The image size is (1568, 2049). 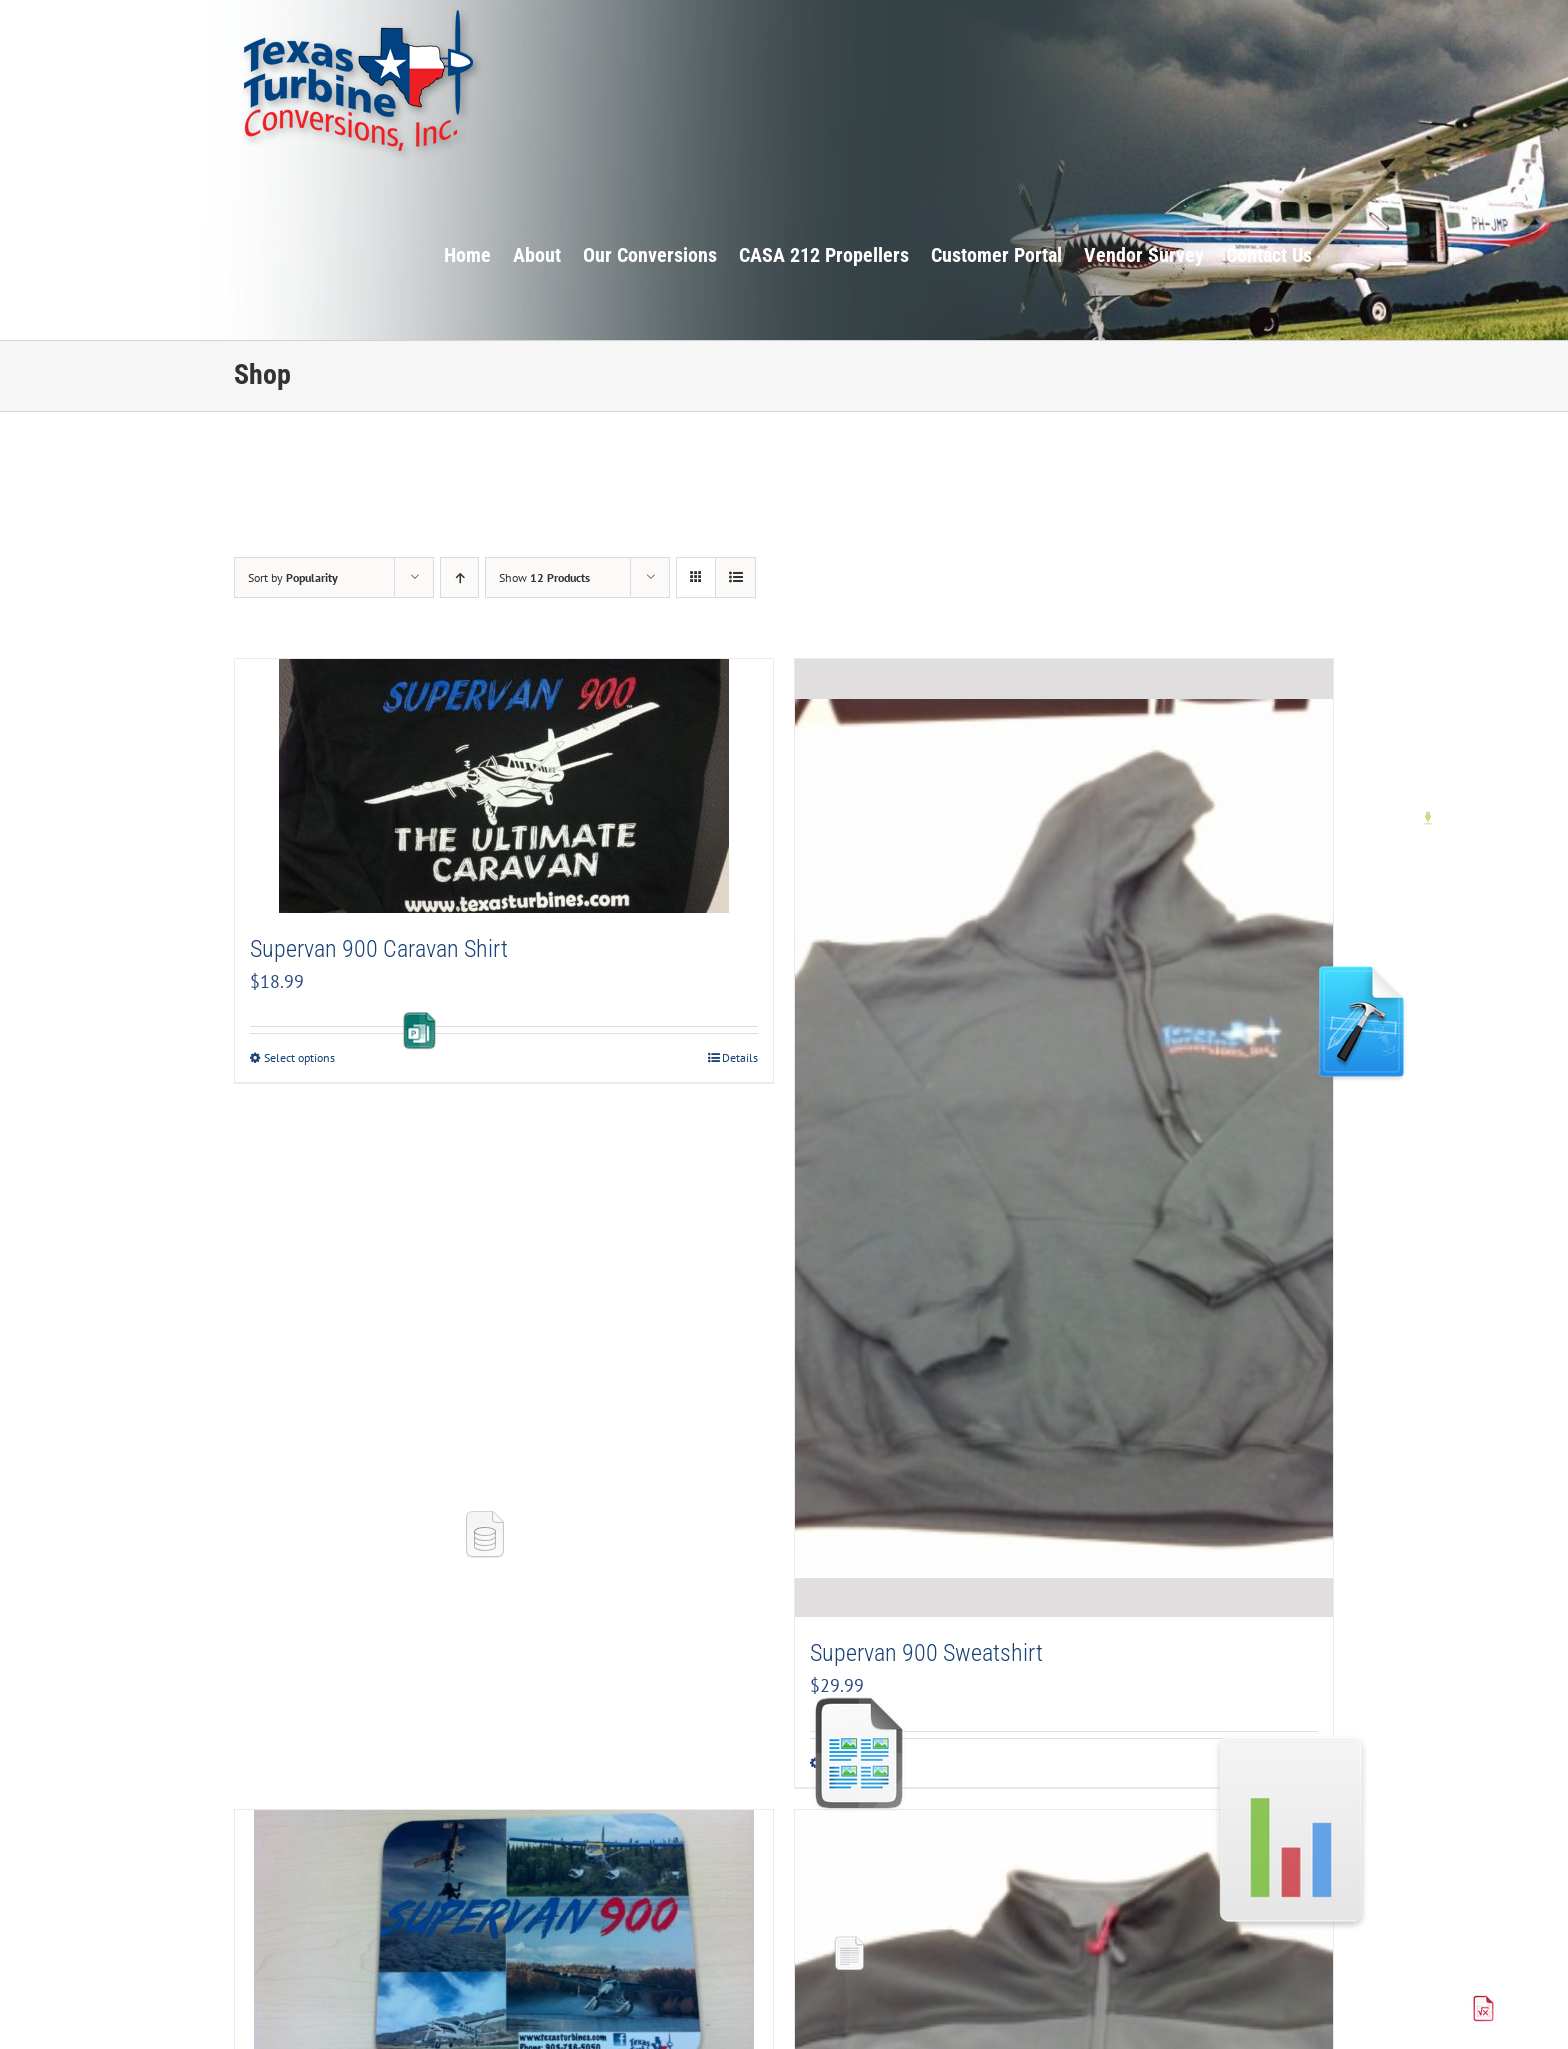 What do you see at coordinates (1428, 817) in the screenshot?
I see `save the current file` at bounding box center [1428, 817].